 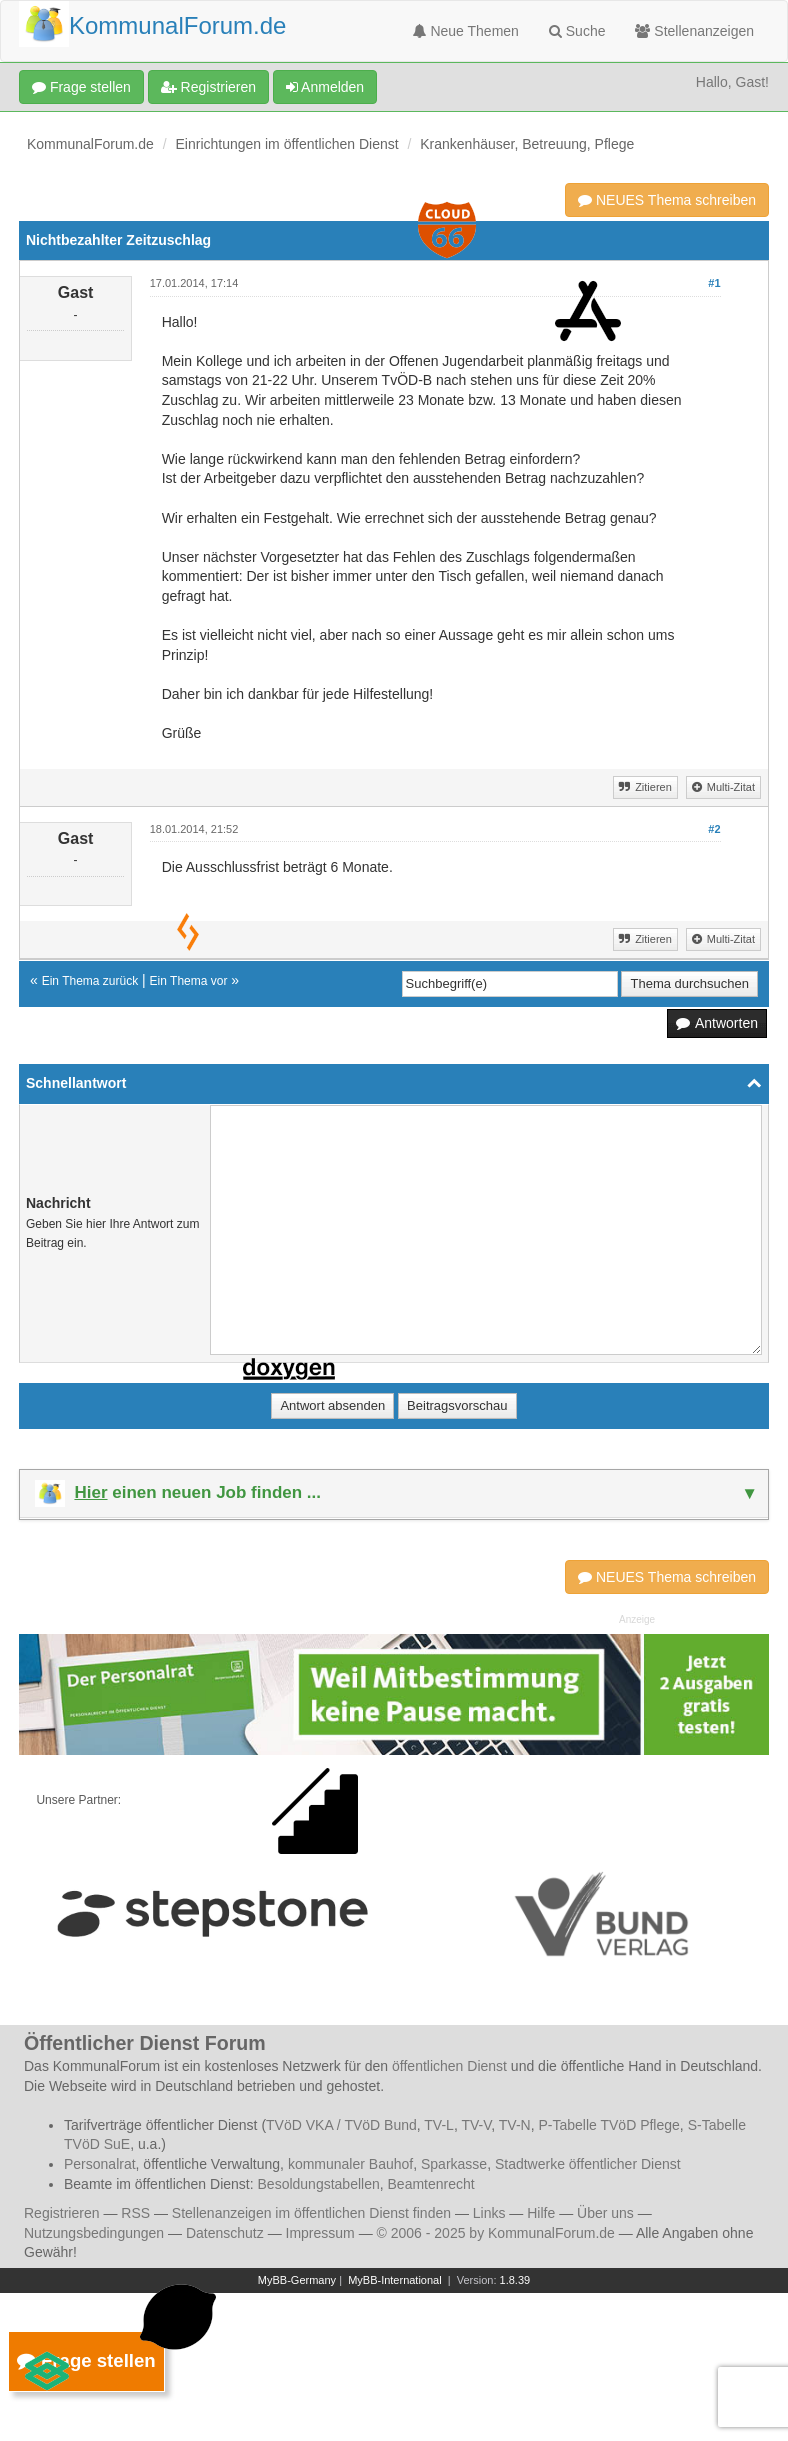 I want to click on open levels.fyi app or website, so click(x=315, y=1811).